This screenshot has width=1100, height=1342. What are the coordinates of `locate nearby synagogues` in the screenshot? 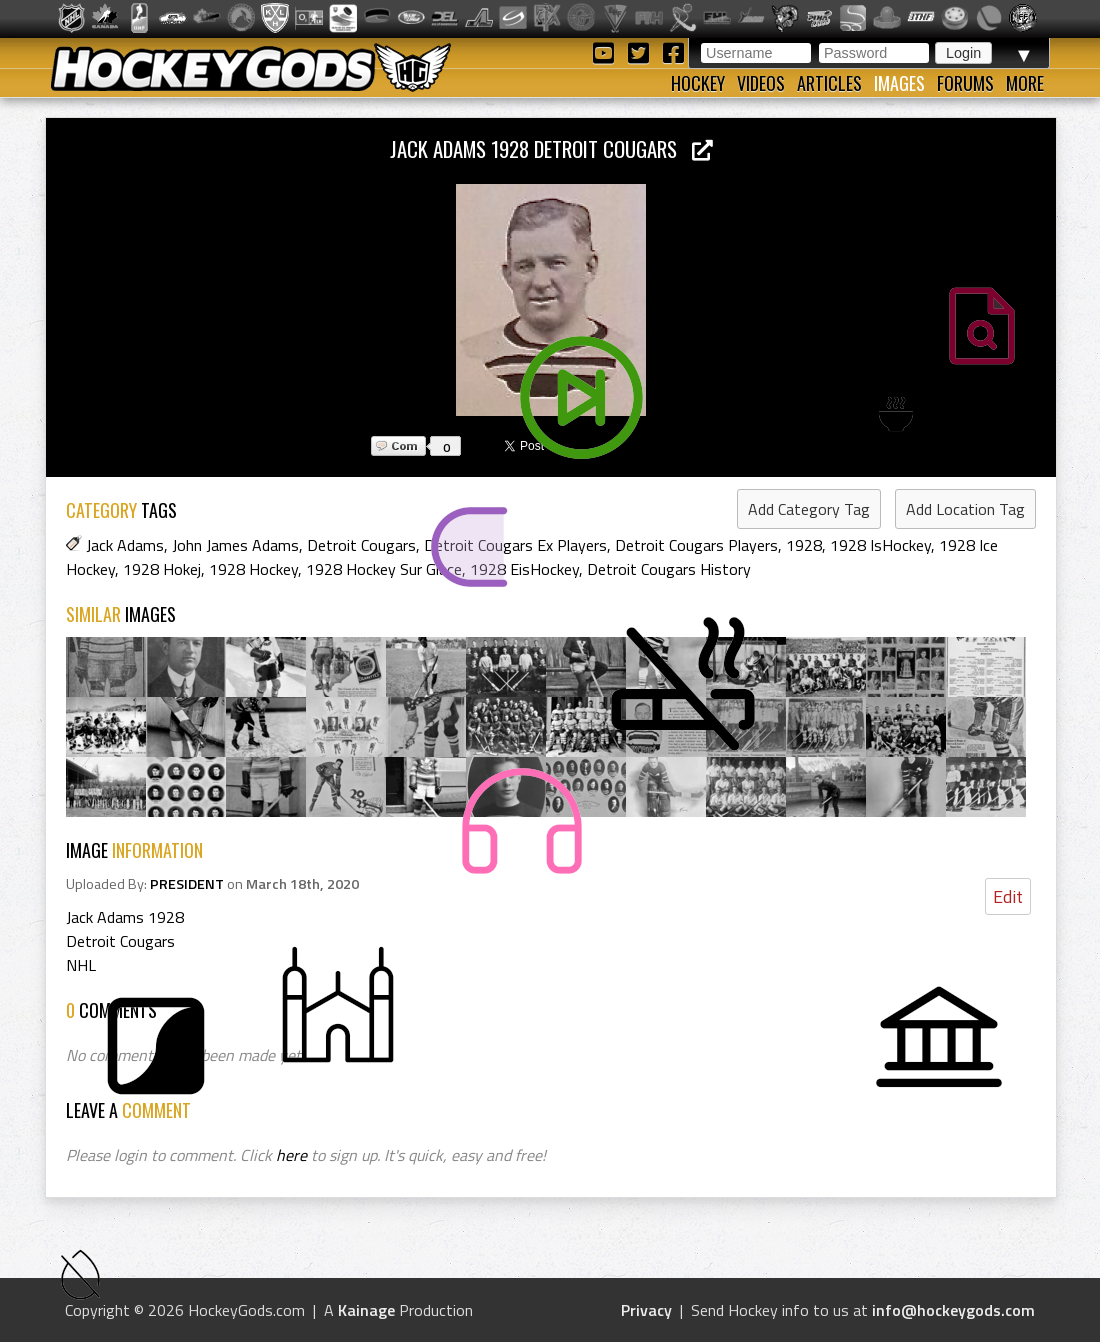 It's located at (338, 1007).